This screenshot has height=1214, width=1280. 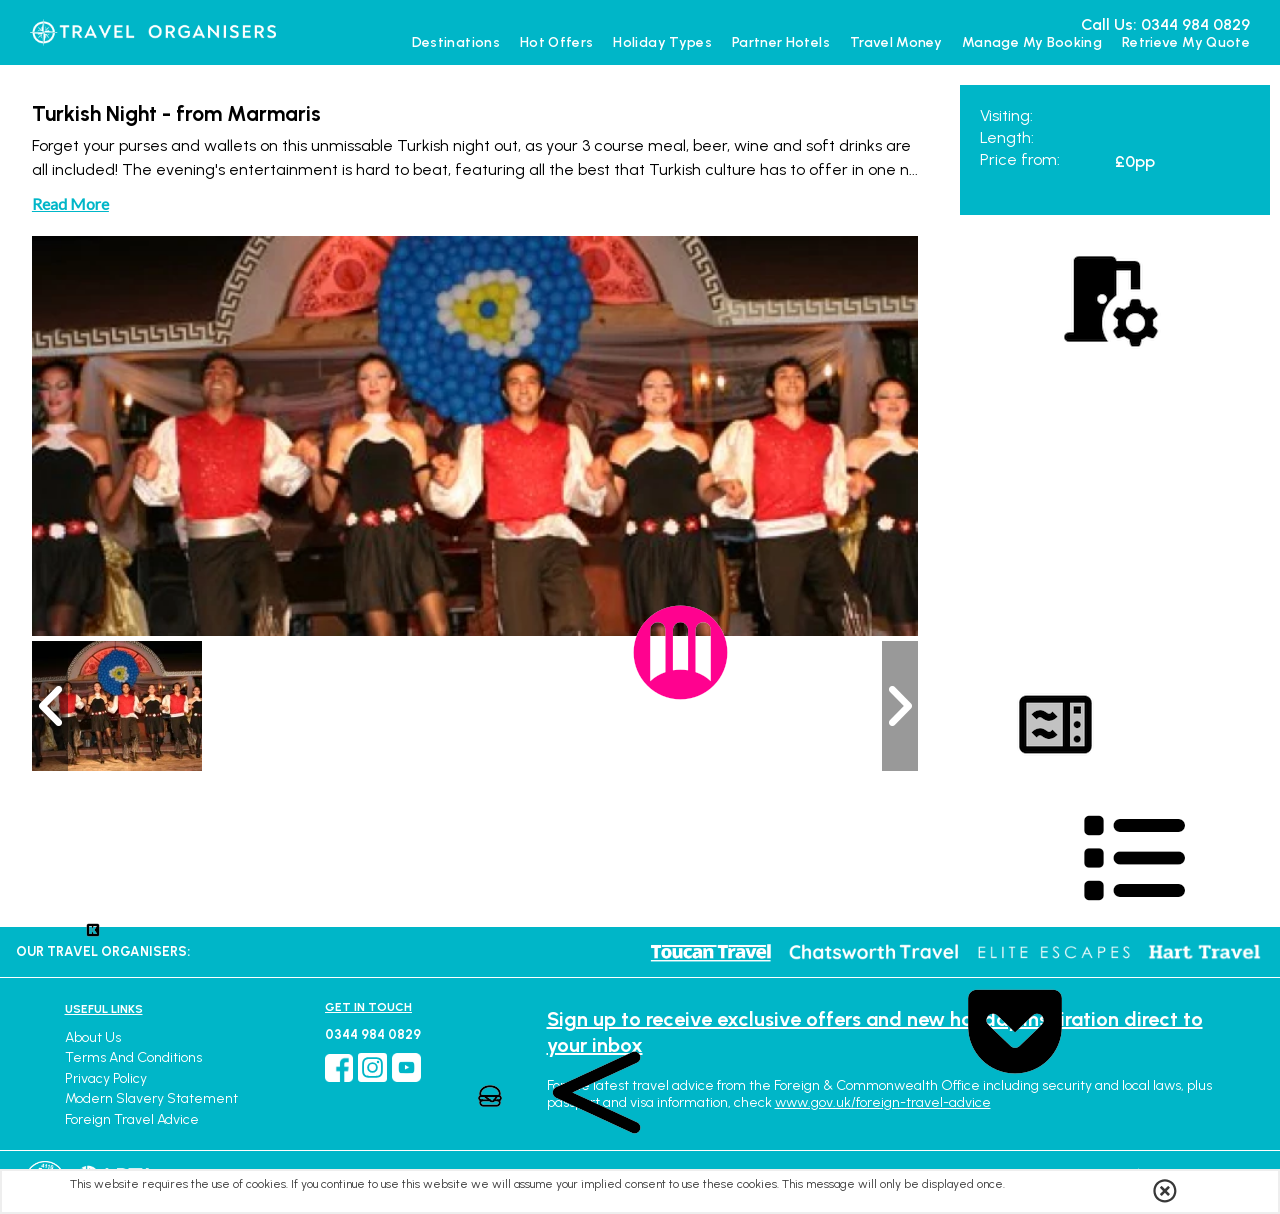 I want to click on save to Pocket, so click(x=1015, y=1030).